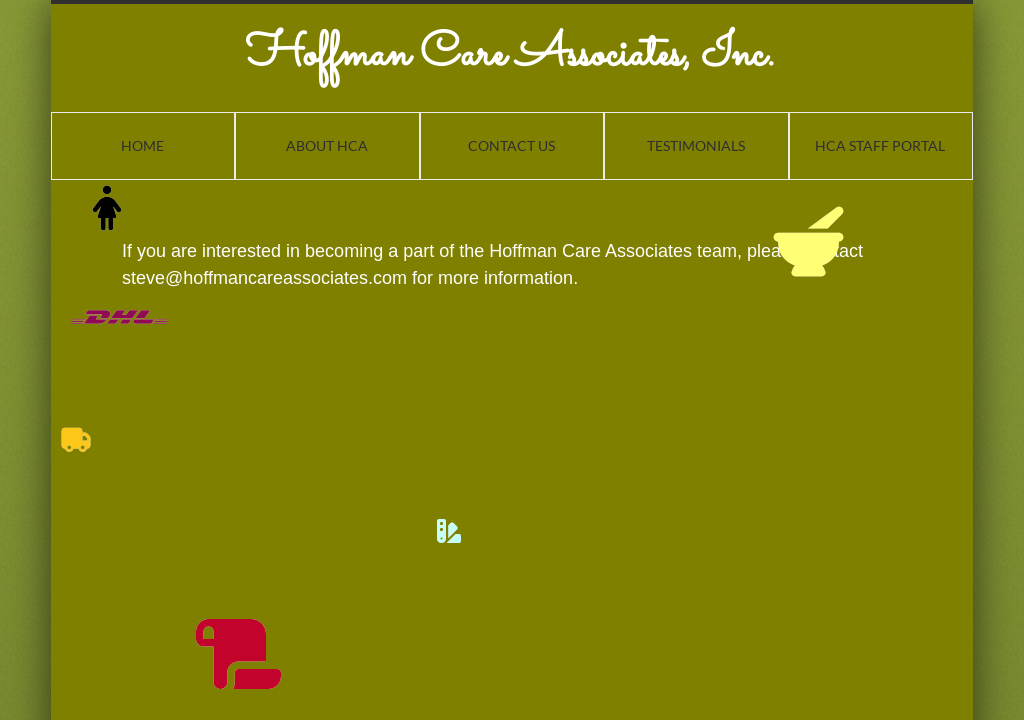 Image resolution: width=1024 pixels, height=720 pixels. Describe the element at coordinates (119, 317) in the screenshot. I see `DHL shipping and logistics services` at that location.